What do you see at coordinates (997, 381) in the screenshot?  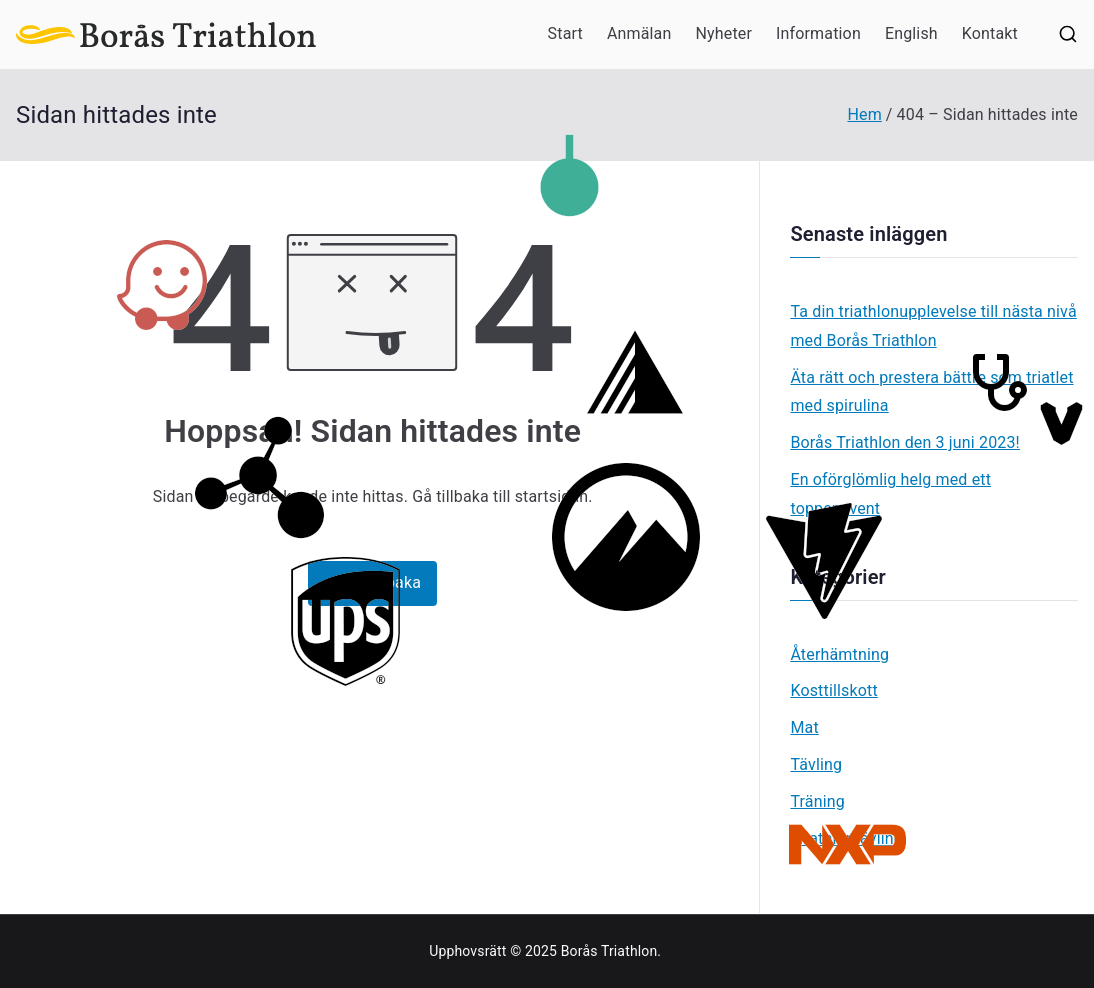 I see `access health or medical features` at bounding box center [997, 381].